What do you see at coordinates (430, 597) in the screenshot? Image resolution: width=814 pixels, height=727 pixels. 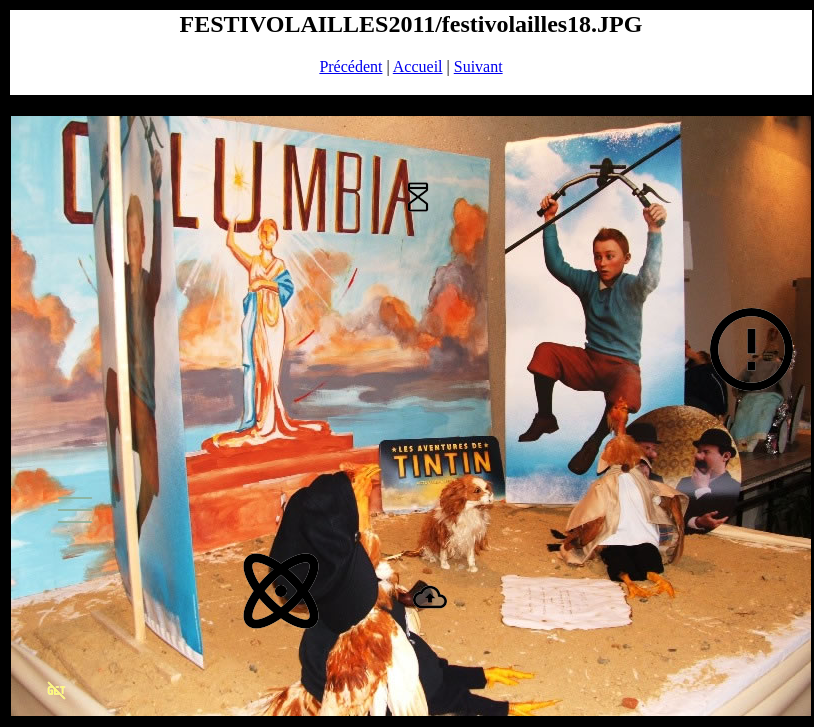 I see `upload files to cloud storage` at bounding box center [430, 597].